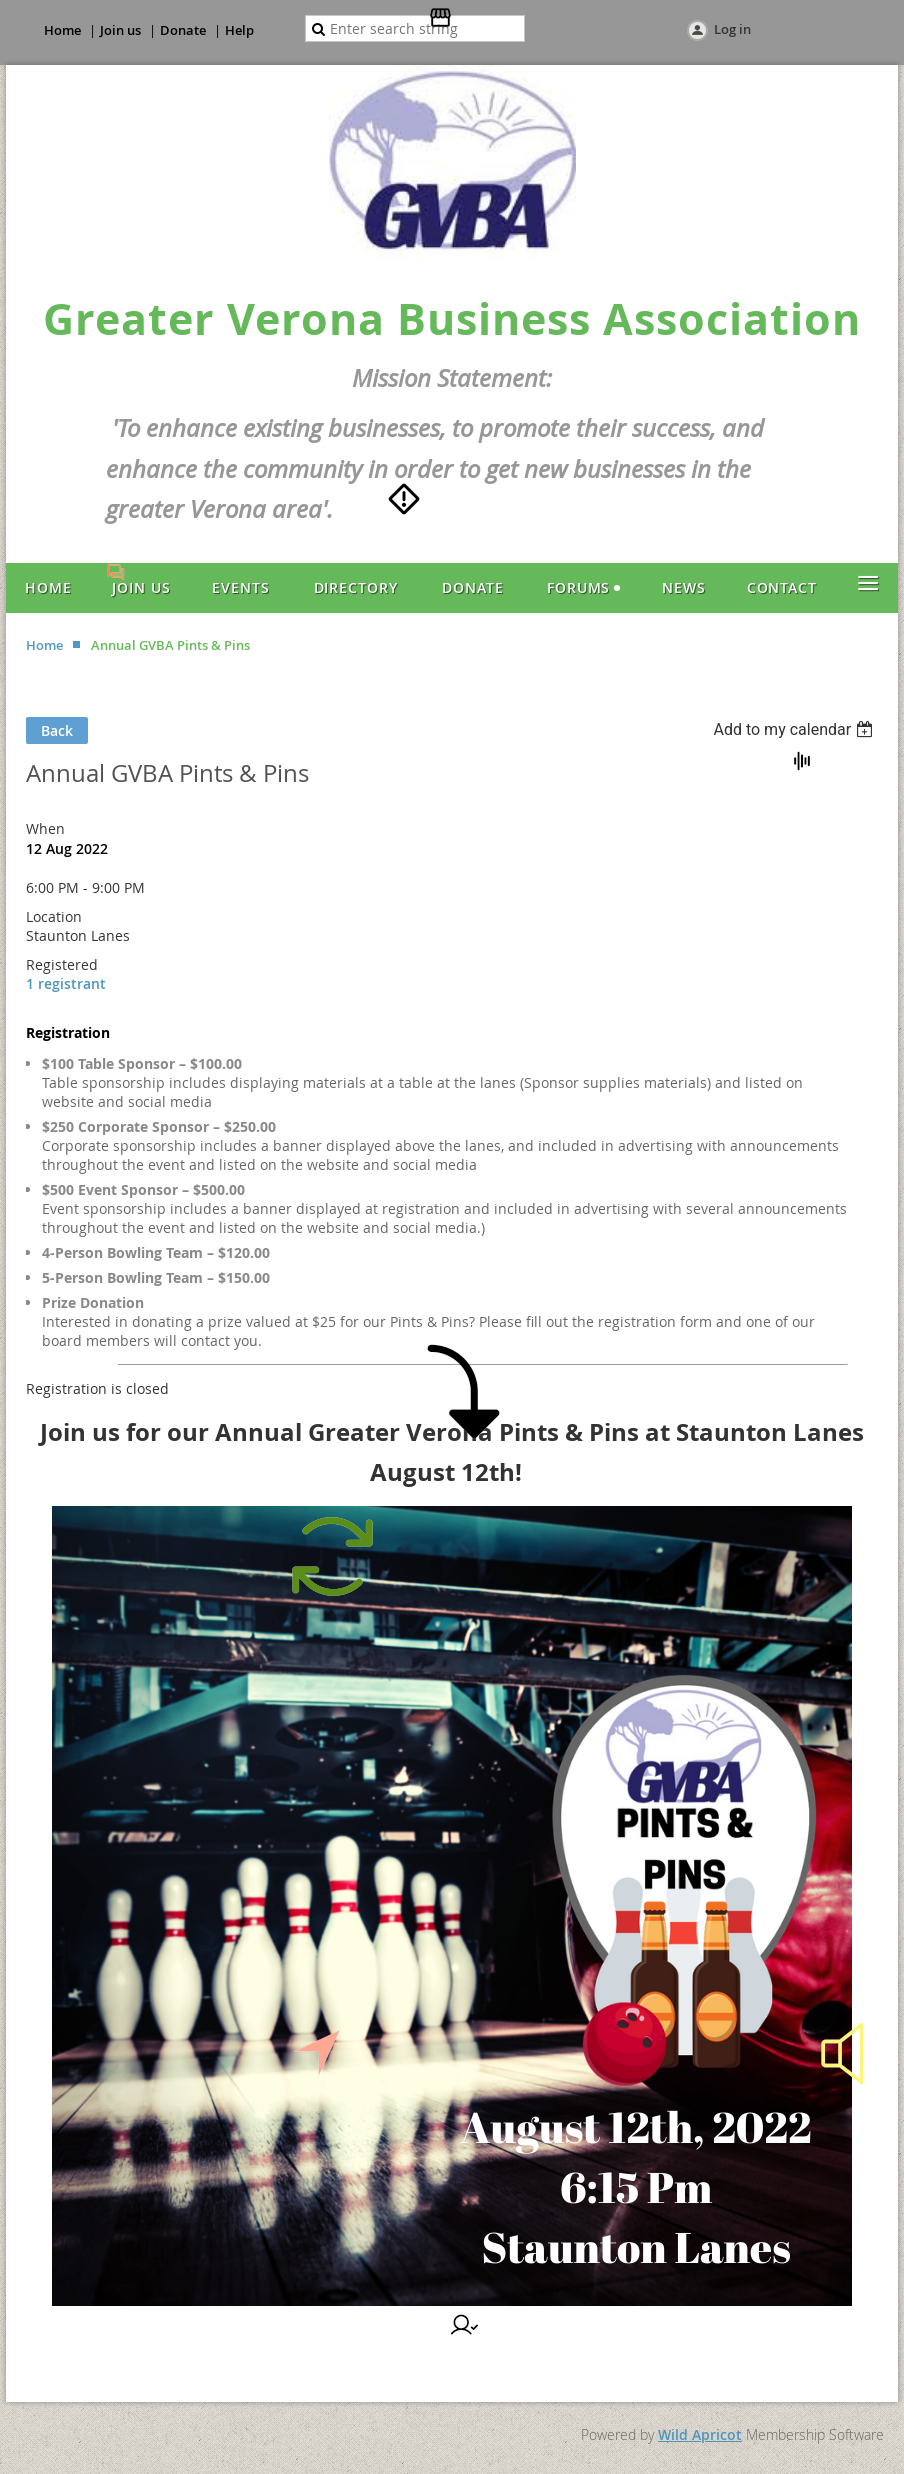 This screenshot has height=2474, width=904. What do you see at coordinates (404, 499) in the screenshot?
I see `indicates a warning or alert requiring attention` at bounding box center [404, 499].